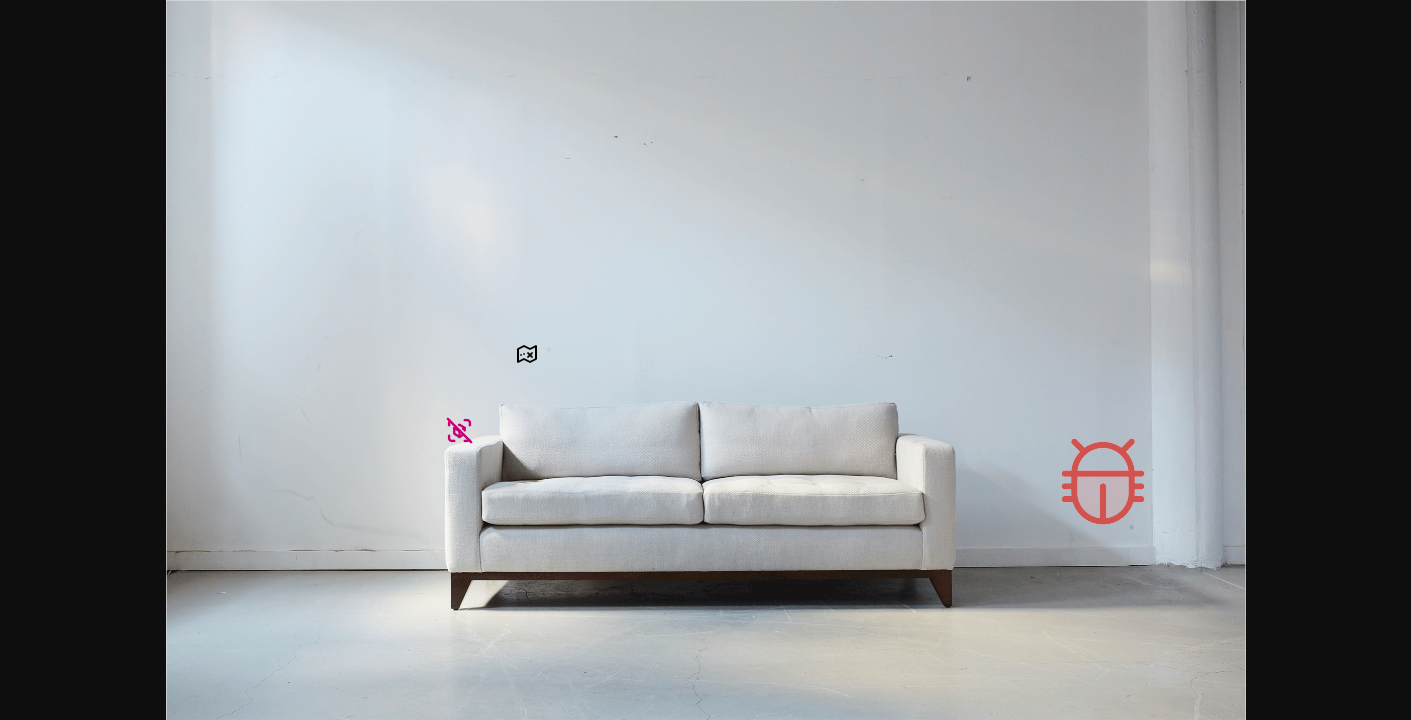  What do you see at coordinates (527, 354) in the screenshot?
I see `view route directions on map` at bounding box center [527, 354].